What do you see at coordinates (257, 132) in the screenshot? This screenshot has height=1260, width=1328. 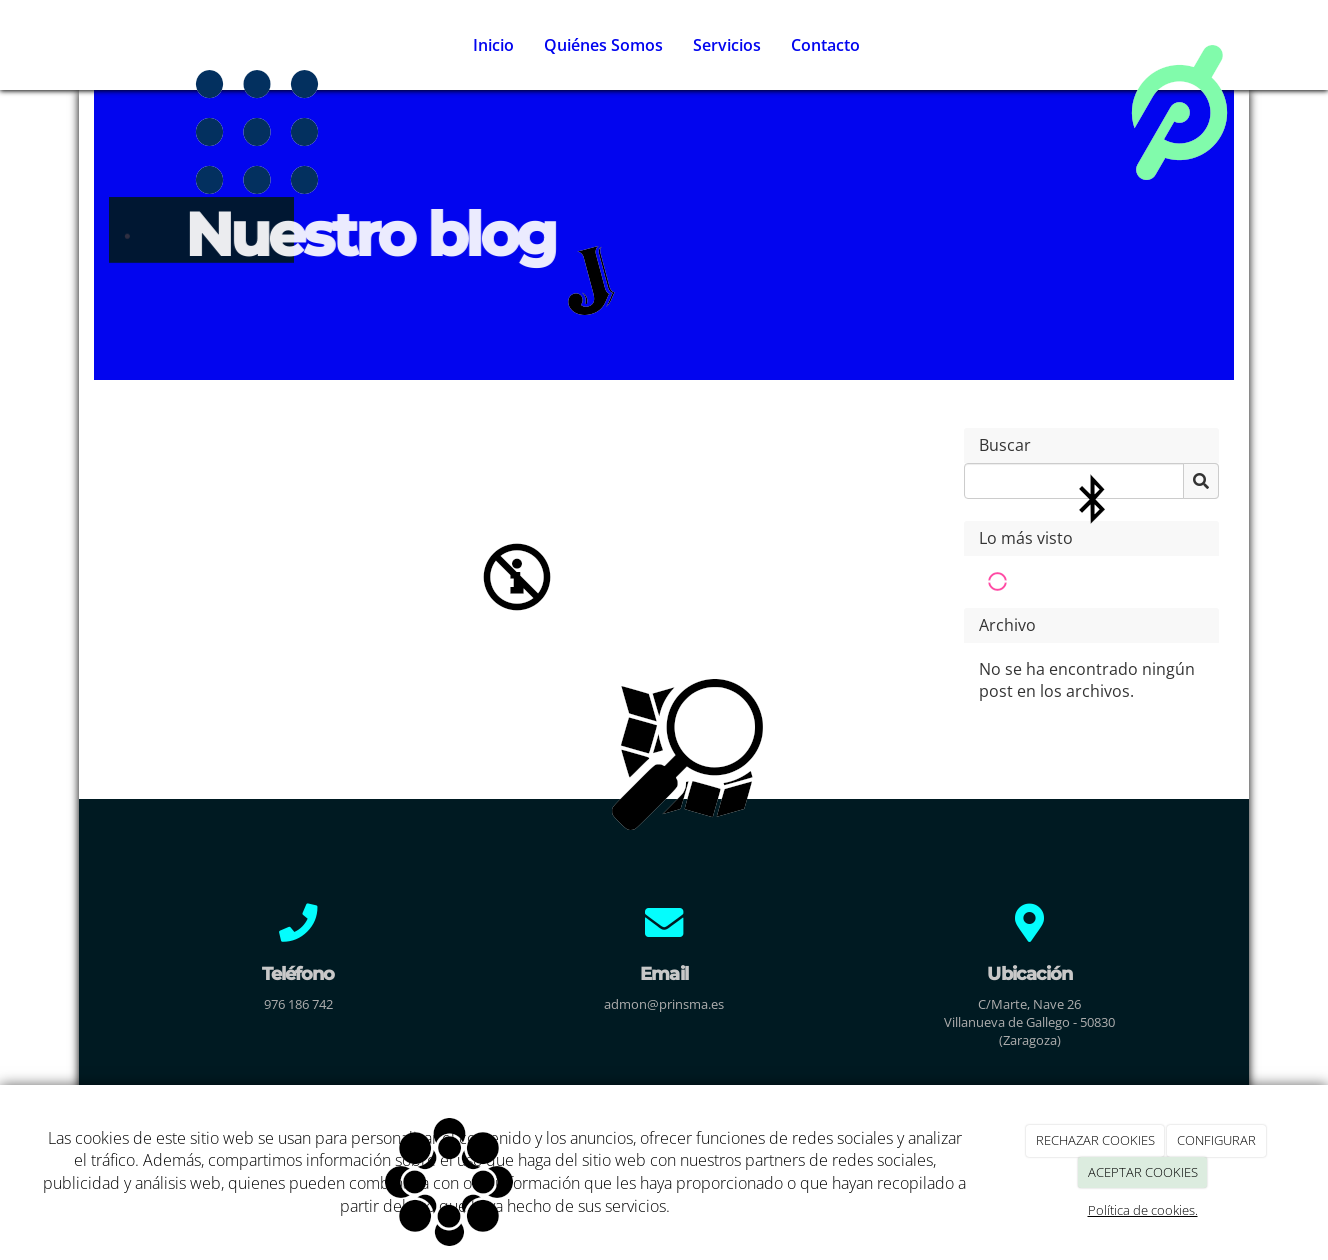 I see `ROS (Robot Operating System) branding or documentation` at bounding box center [257, 132].